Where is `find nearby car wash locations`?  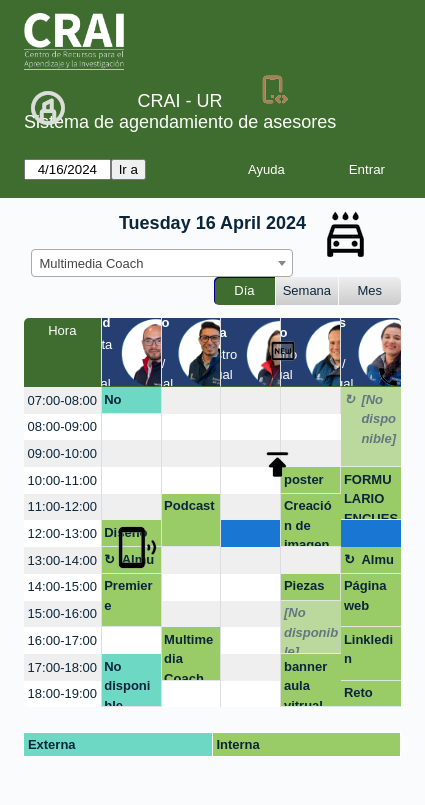 find nearby car wash locations is located at coordinates (345, 234).